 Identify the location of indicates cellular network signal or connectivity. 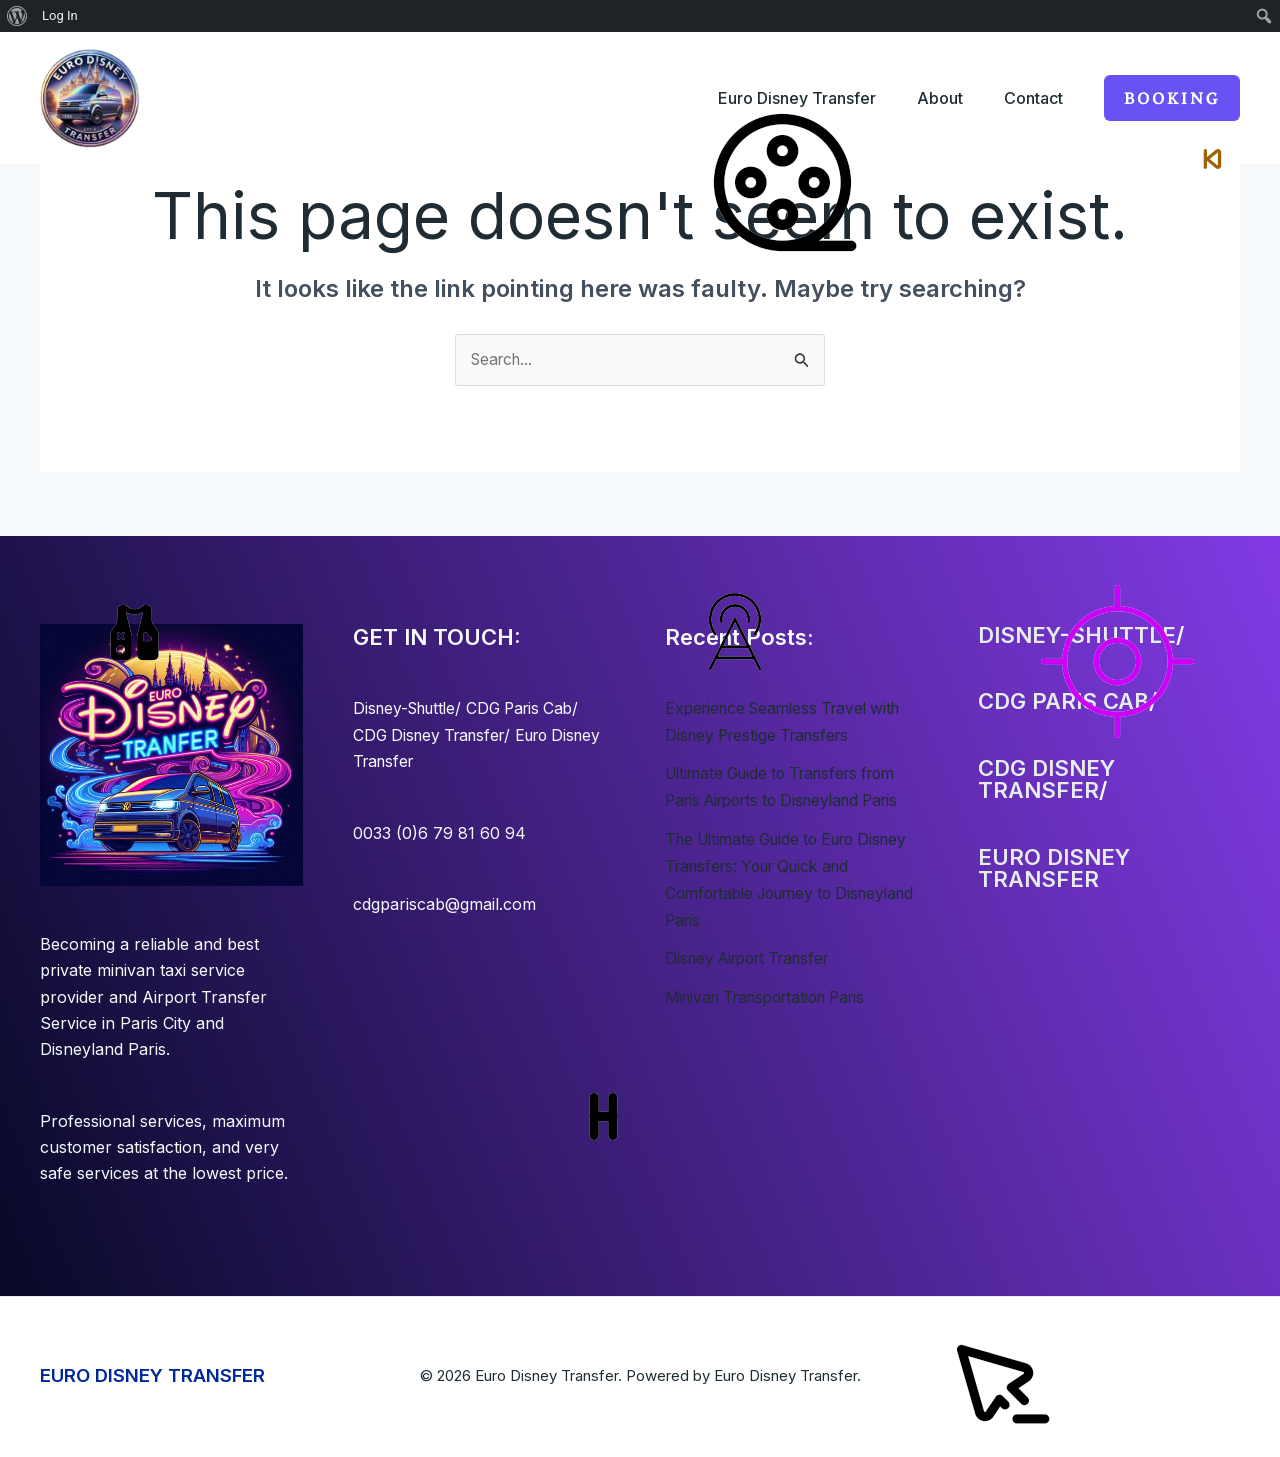
(735, 633).